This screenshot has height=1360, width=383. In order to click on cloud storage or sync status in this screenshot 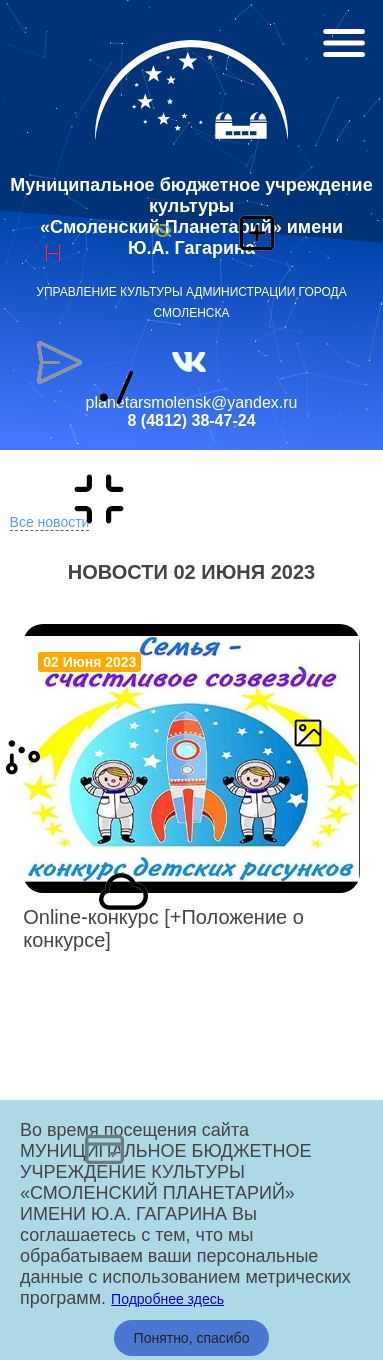, I will do `click(123, 891)`.